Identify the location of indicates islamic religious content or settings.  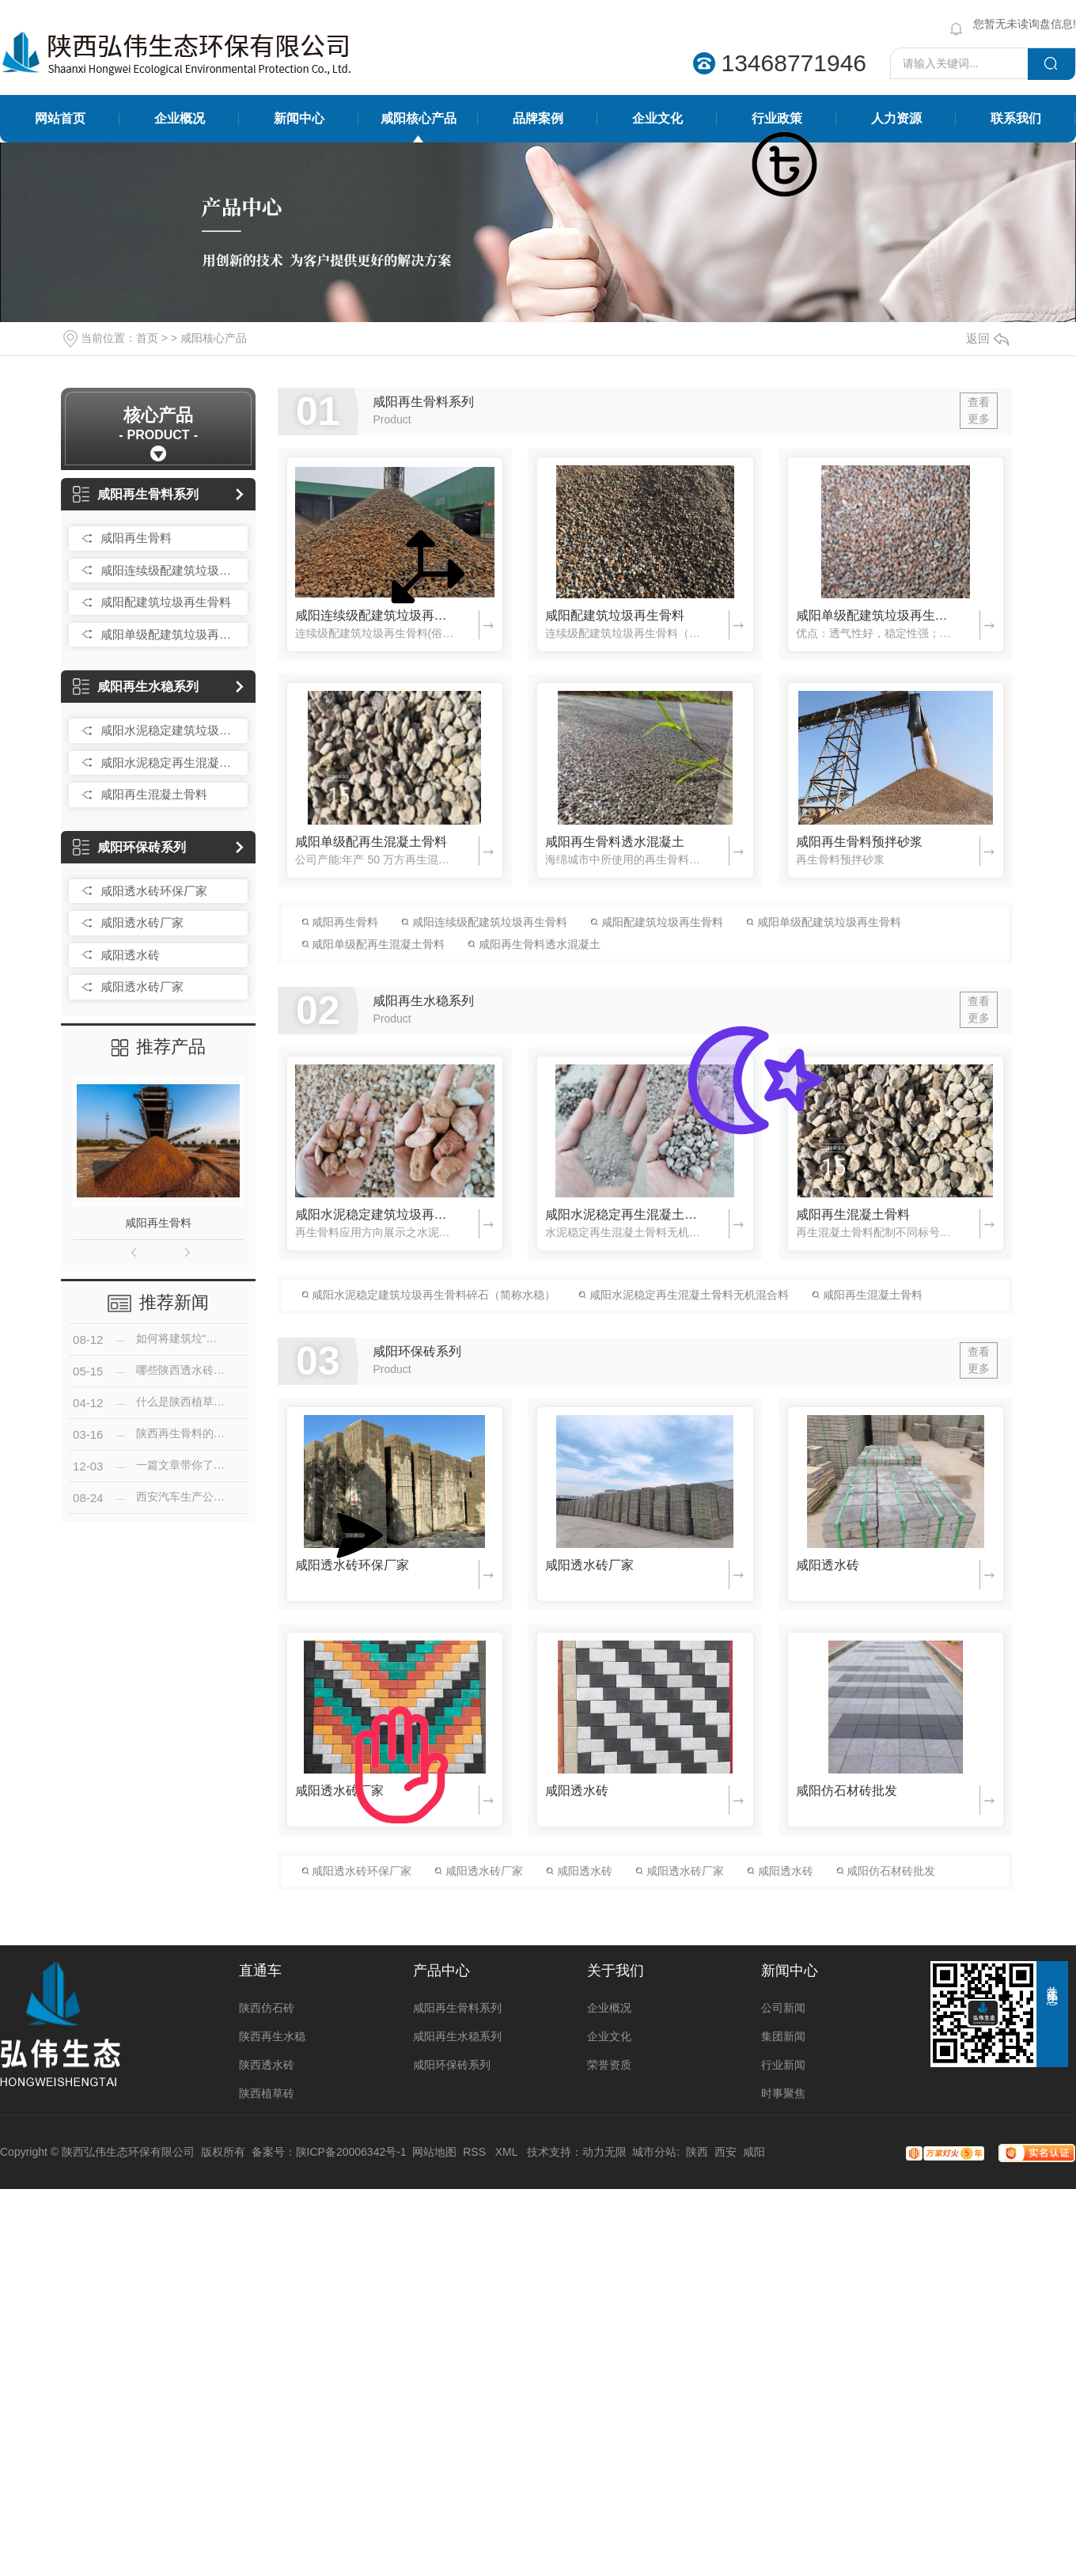
(751, 1080).